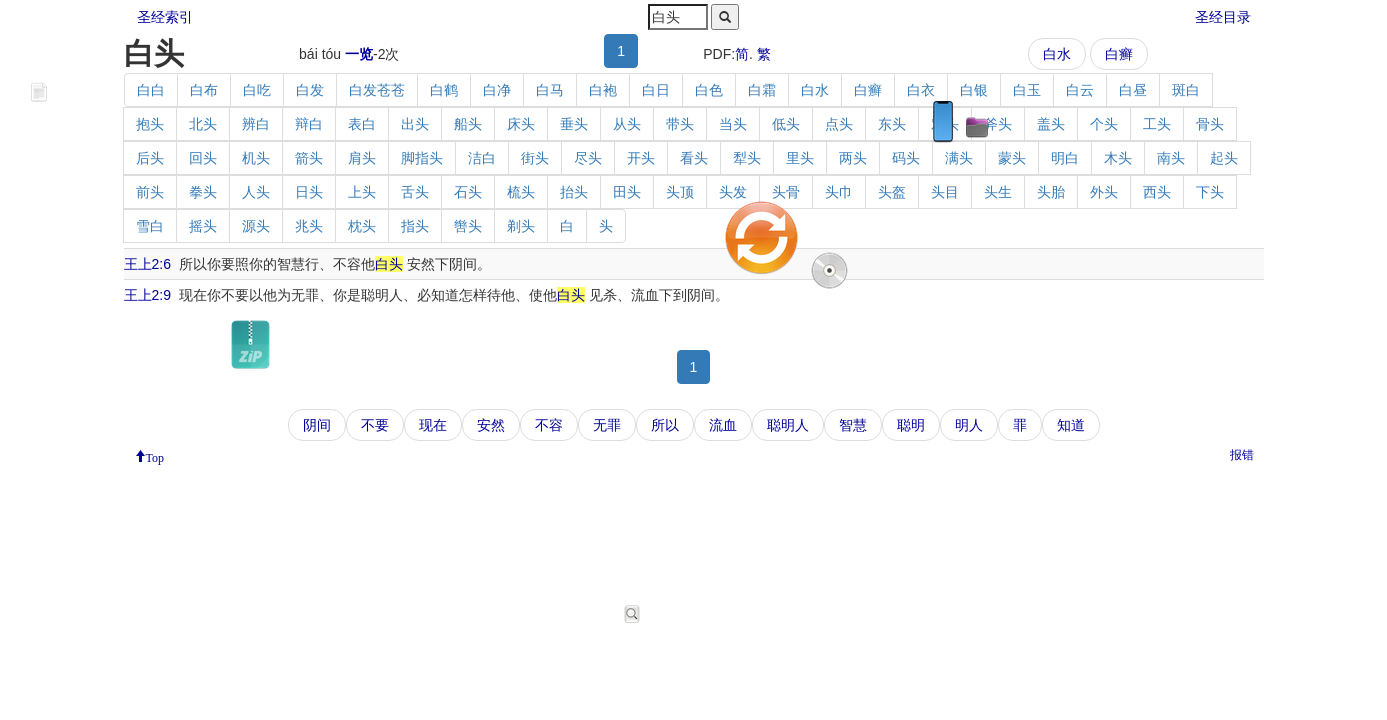  I want to click on a compressed zip file, so click(250, 344).